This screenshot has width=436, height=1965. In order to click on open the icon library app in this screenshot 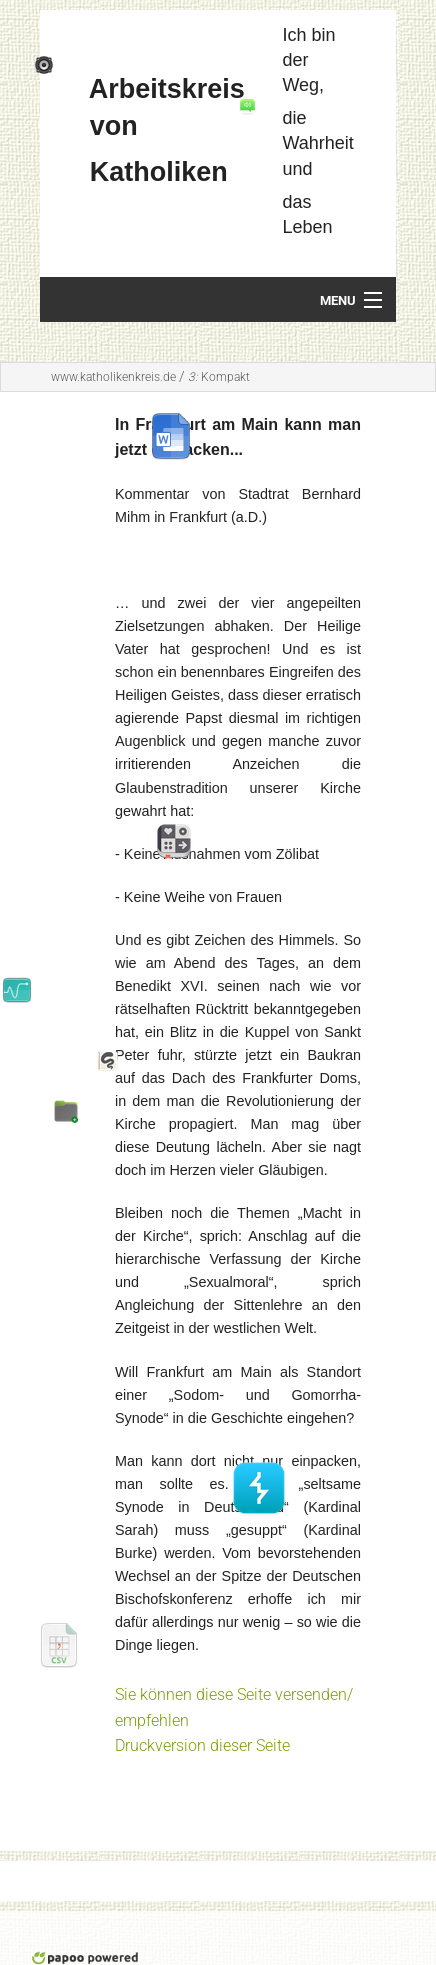, I will do `click(174, 841)`.